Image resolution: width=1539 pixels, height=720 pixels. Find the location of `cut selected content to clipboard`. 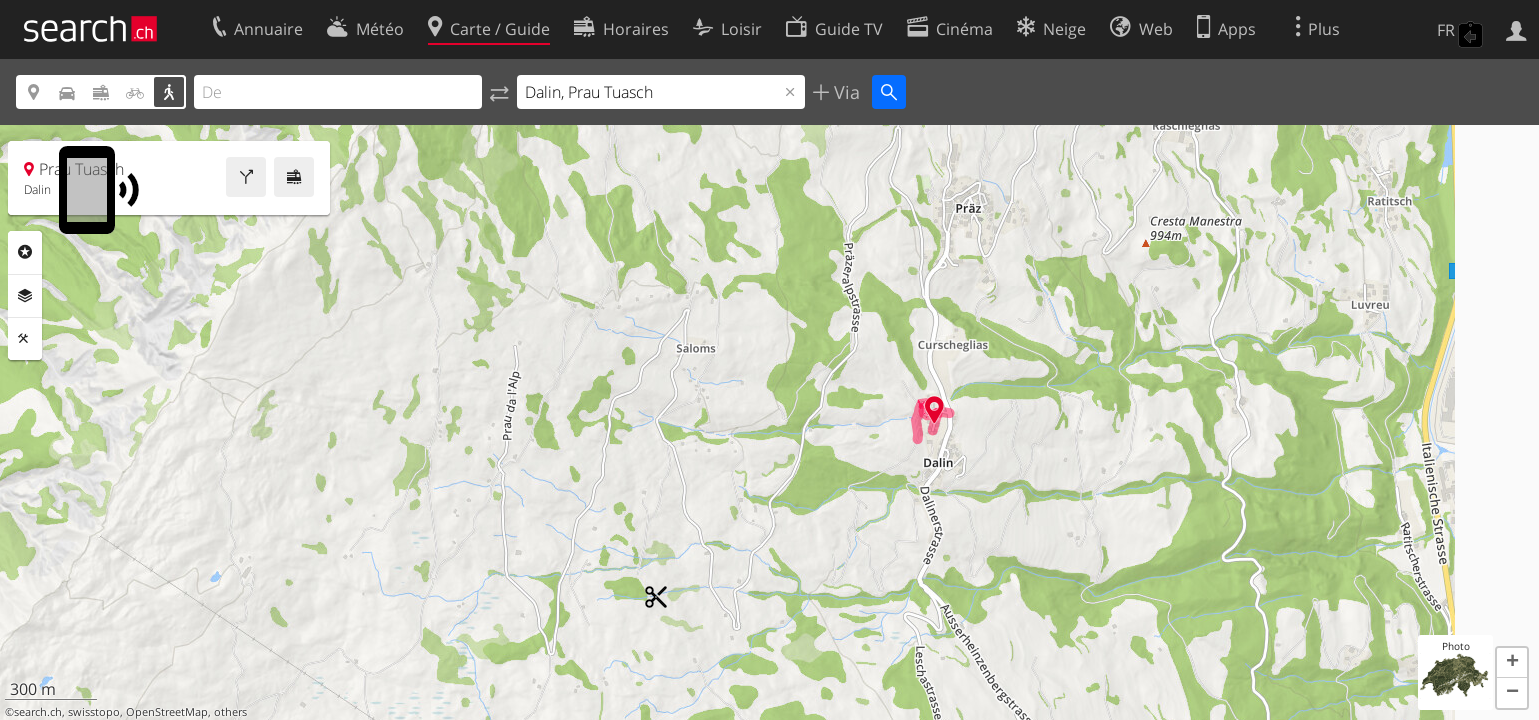

cut selected content to clipboard is located at coordinates (656, 597).